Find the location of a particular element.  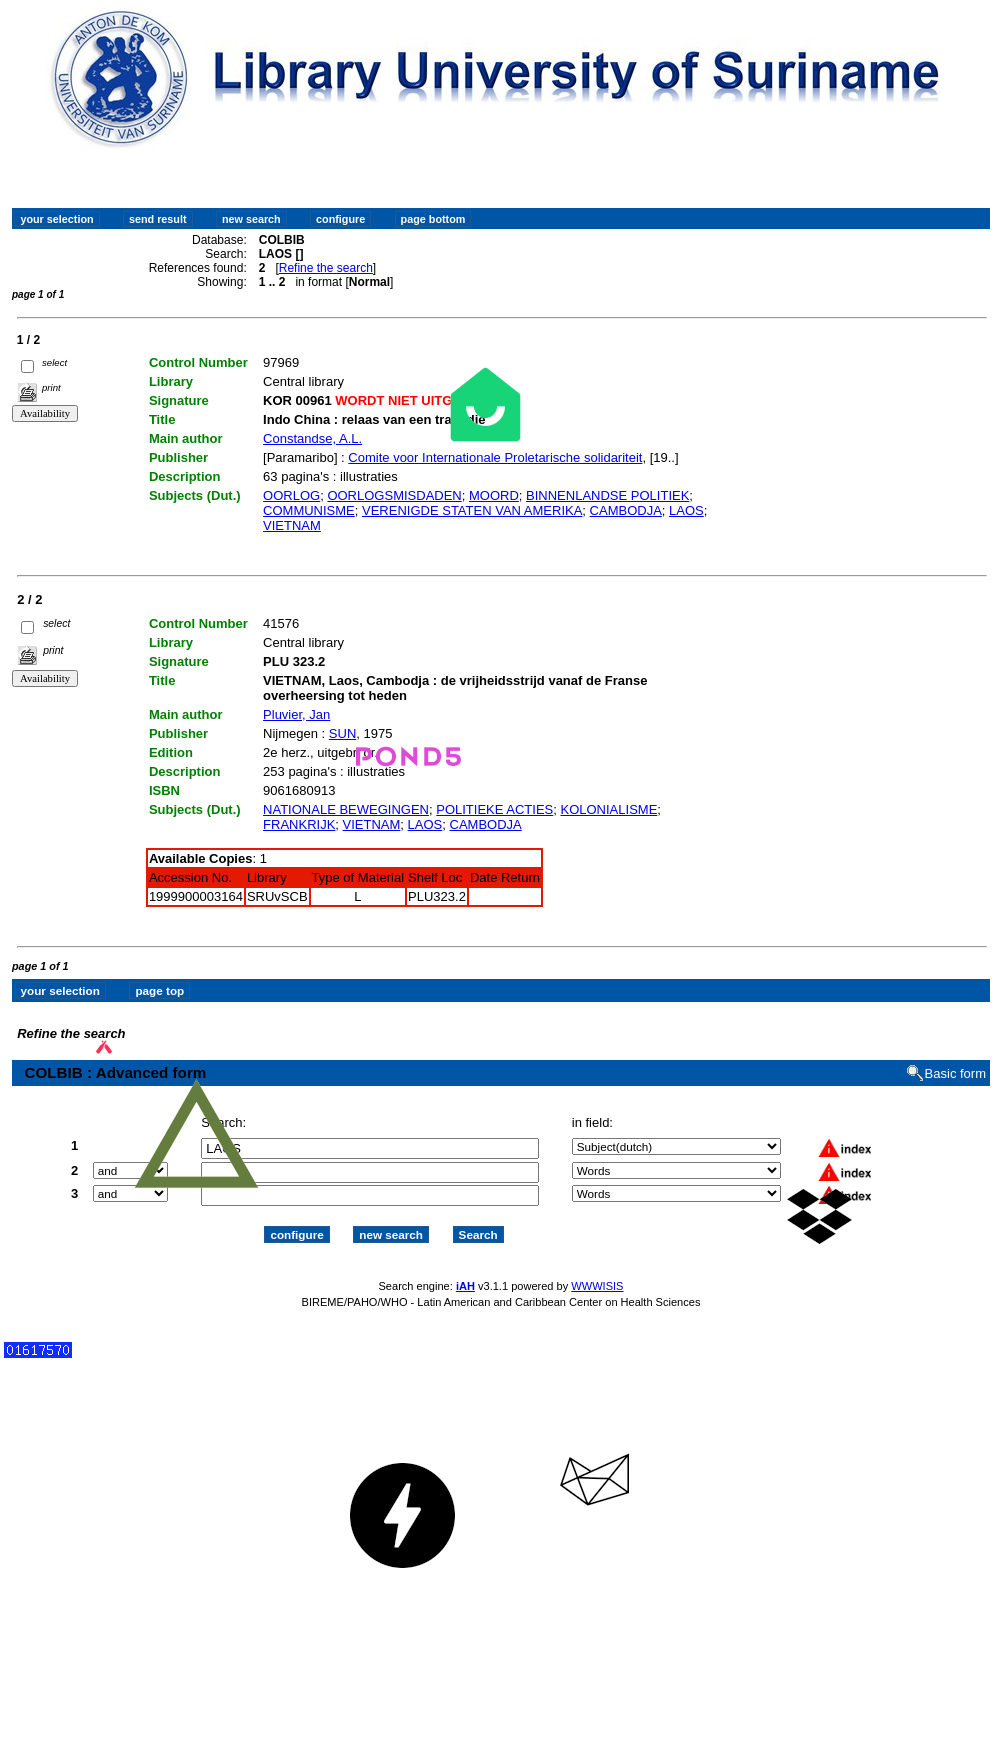

visit pond5 stock media marketplace is located at coordinates (408, 756).